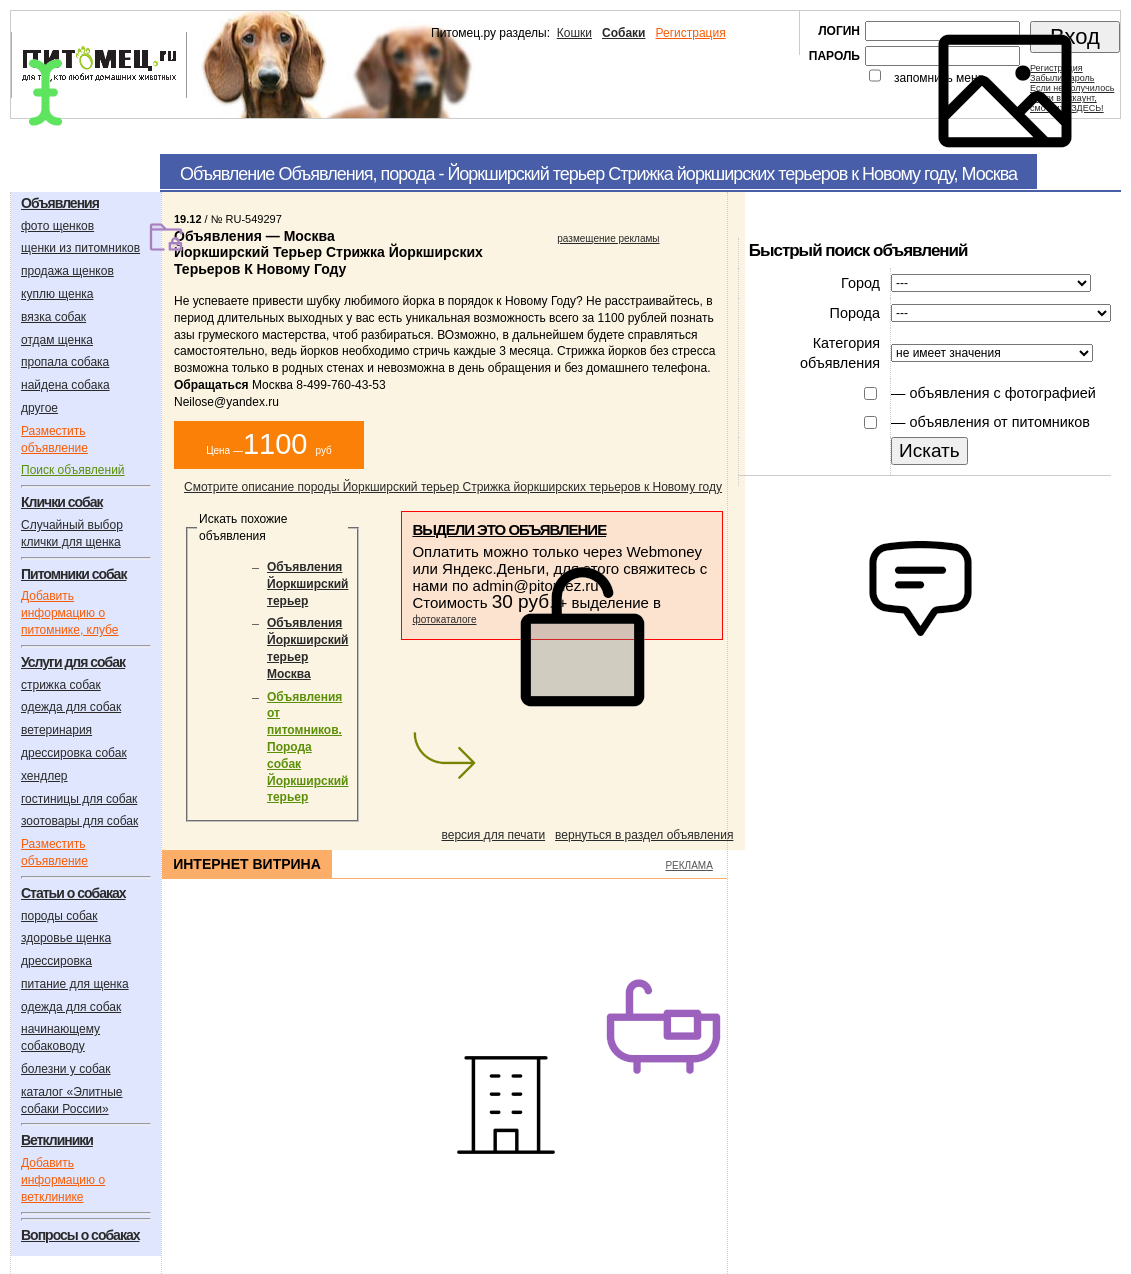 The width and height of the screenshot is (1131, 1274). Describe the element at coordinates (920, 588) in the screenshot. I see `open chat or messaging` at that location.